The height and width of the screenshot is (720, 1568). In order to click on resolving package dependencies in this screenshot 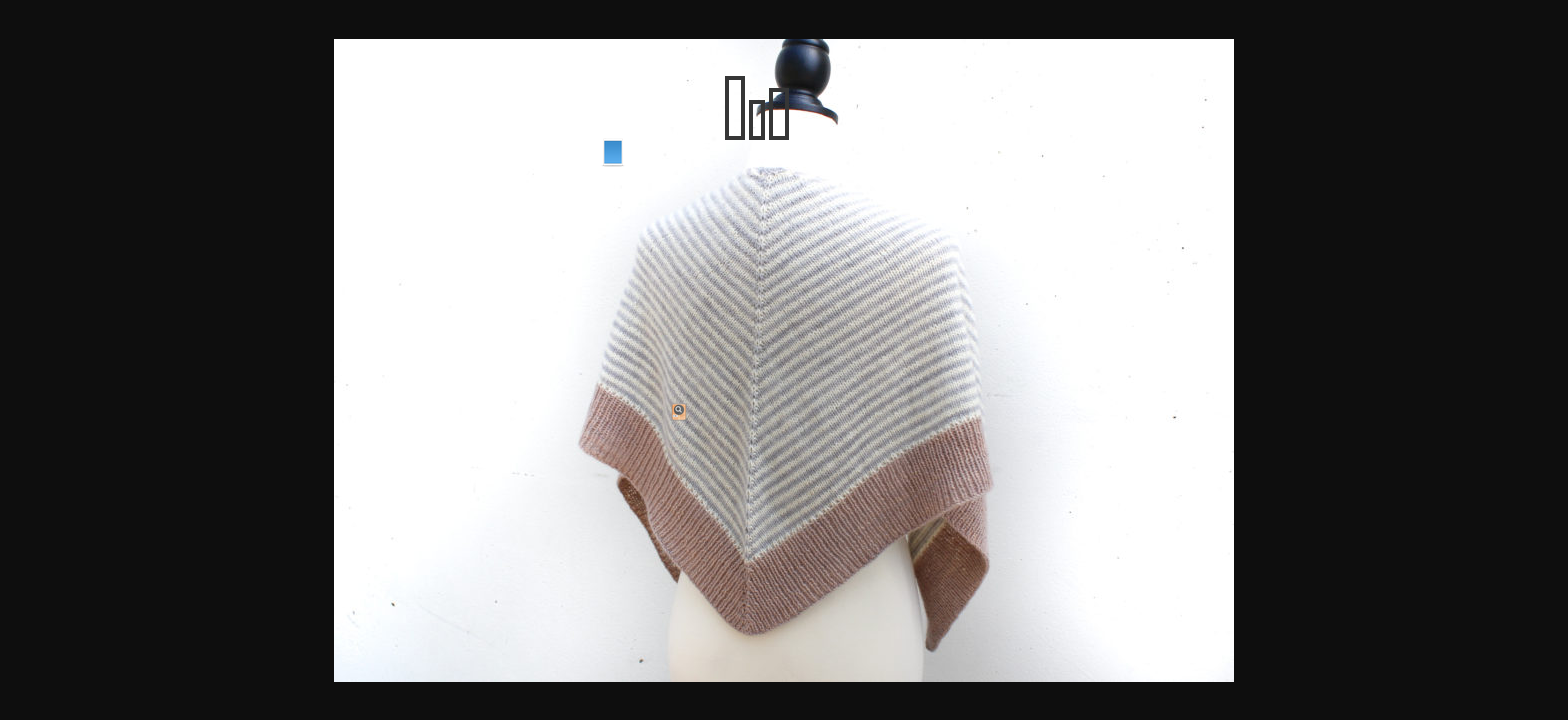, I will do `click(679, 412)`.